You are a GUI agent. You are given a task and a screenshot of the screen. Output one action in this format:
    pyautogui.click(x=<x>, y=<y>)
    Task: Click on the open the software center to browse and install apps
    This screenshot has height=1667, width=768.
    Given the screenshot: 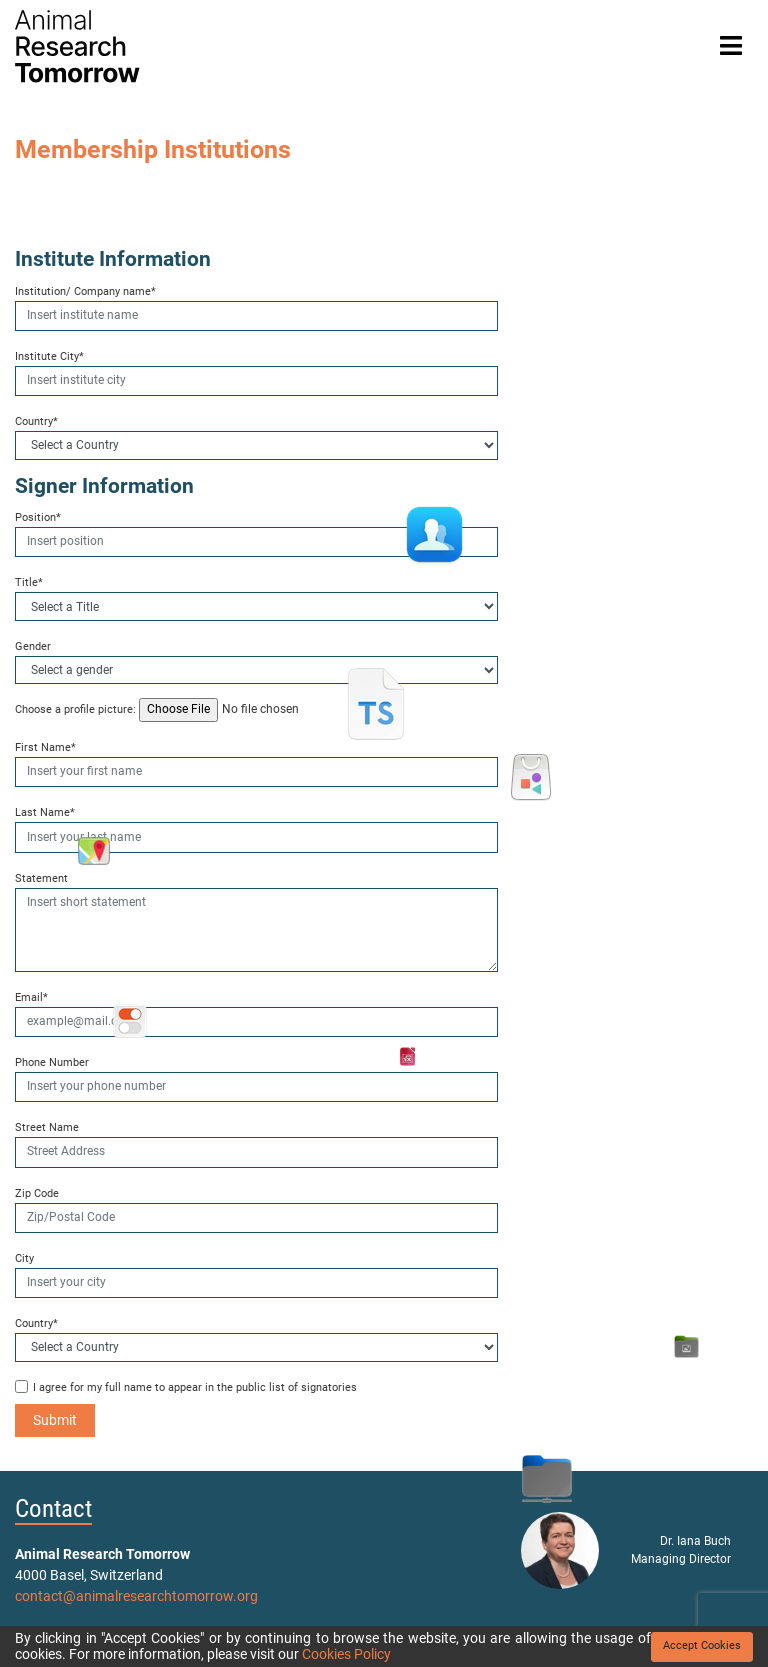 What is the action you would take?
    pyautogui.click(x=531, y=777)
    